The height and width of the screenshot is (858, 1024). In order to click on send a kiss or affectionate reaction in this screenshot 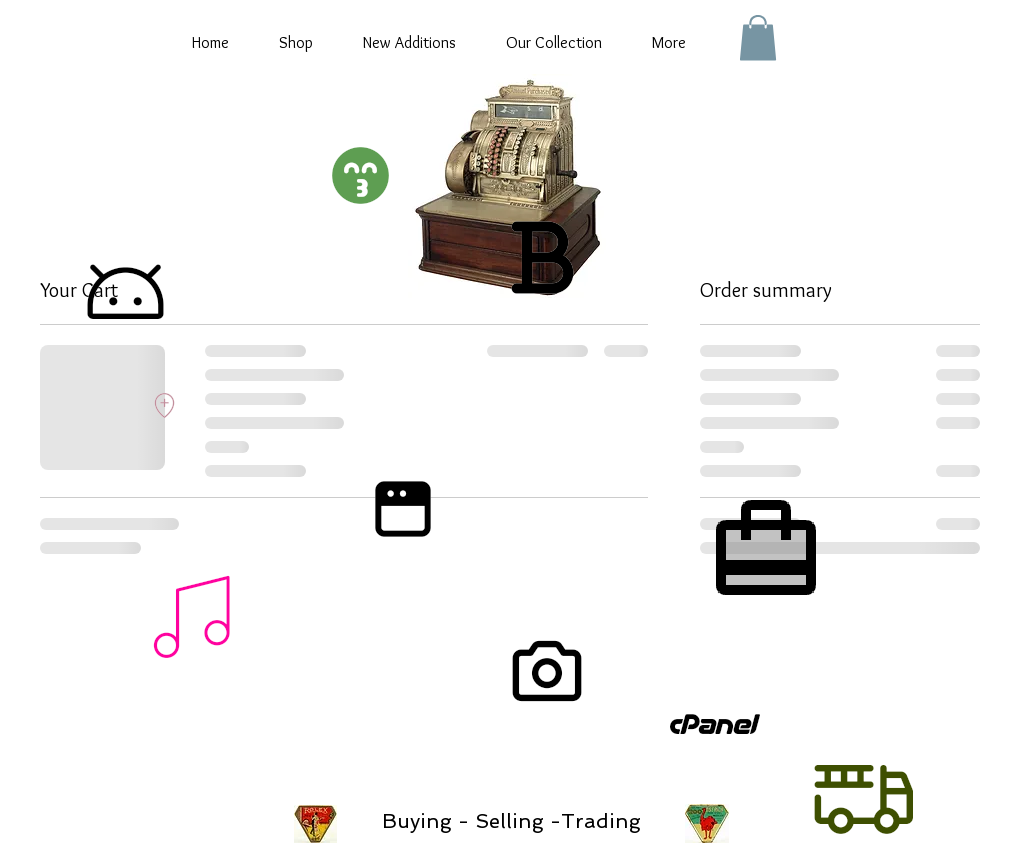, I will do `click(360, 175)`.